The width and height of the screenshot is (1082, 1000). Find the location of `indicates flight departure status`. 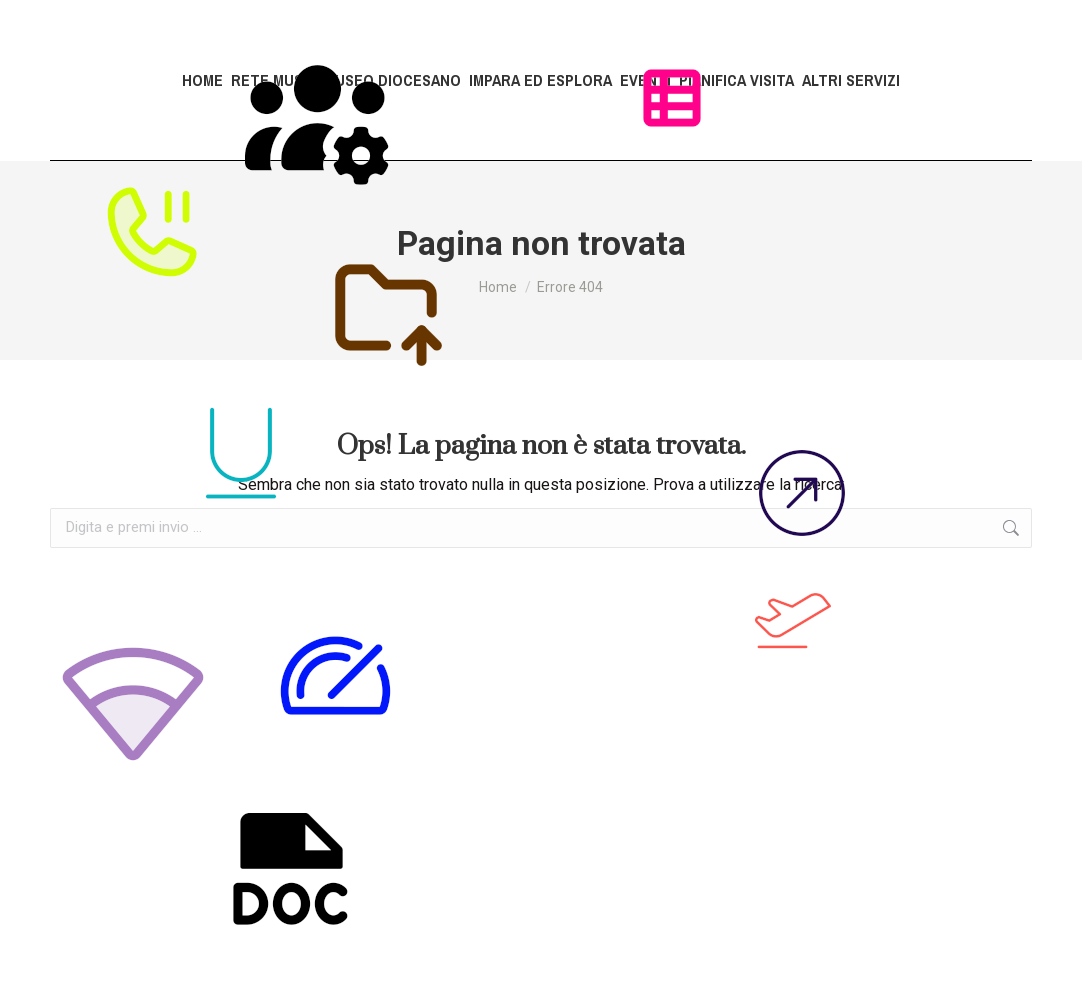

indicates flight departure status is located at coordinates (793, 618).